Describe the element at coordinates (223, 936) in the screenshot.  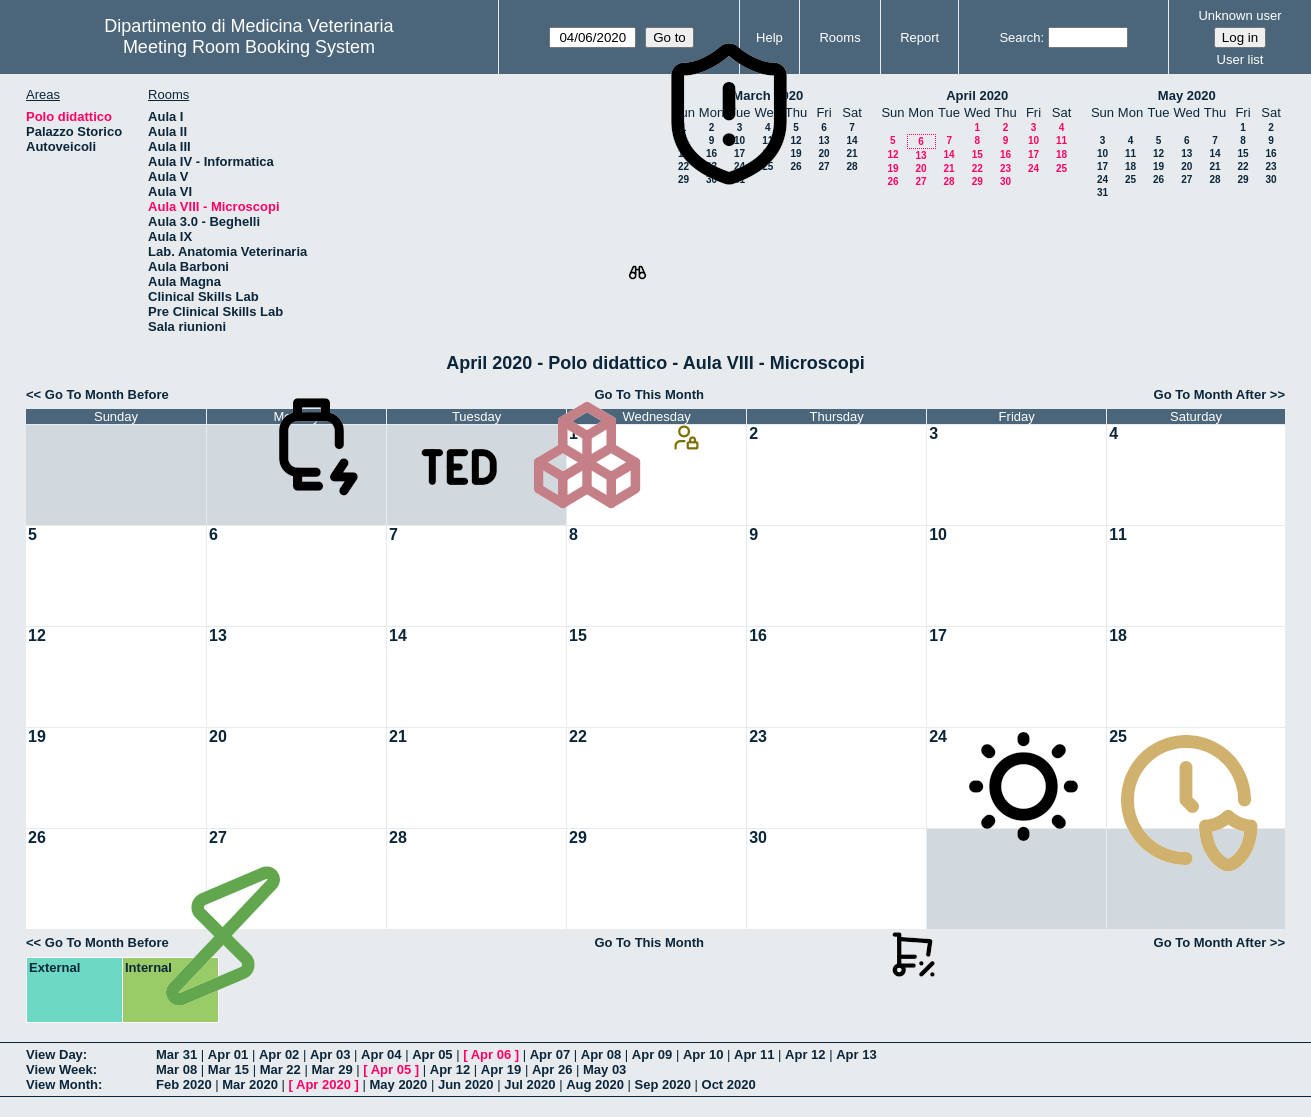
I see `access THORChain cryptocurrency services` at that location.